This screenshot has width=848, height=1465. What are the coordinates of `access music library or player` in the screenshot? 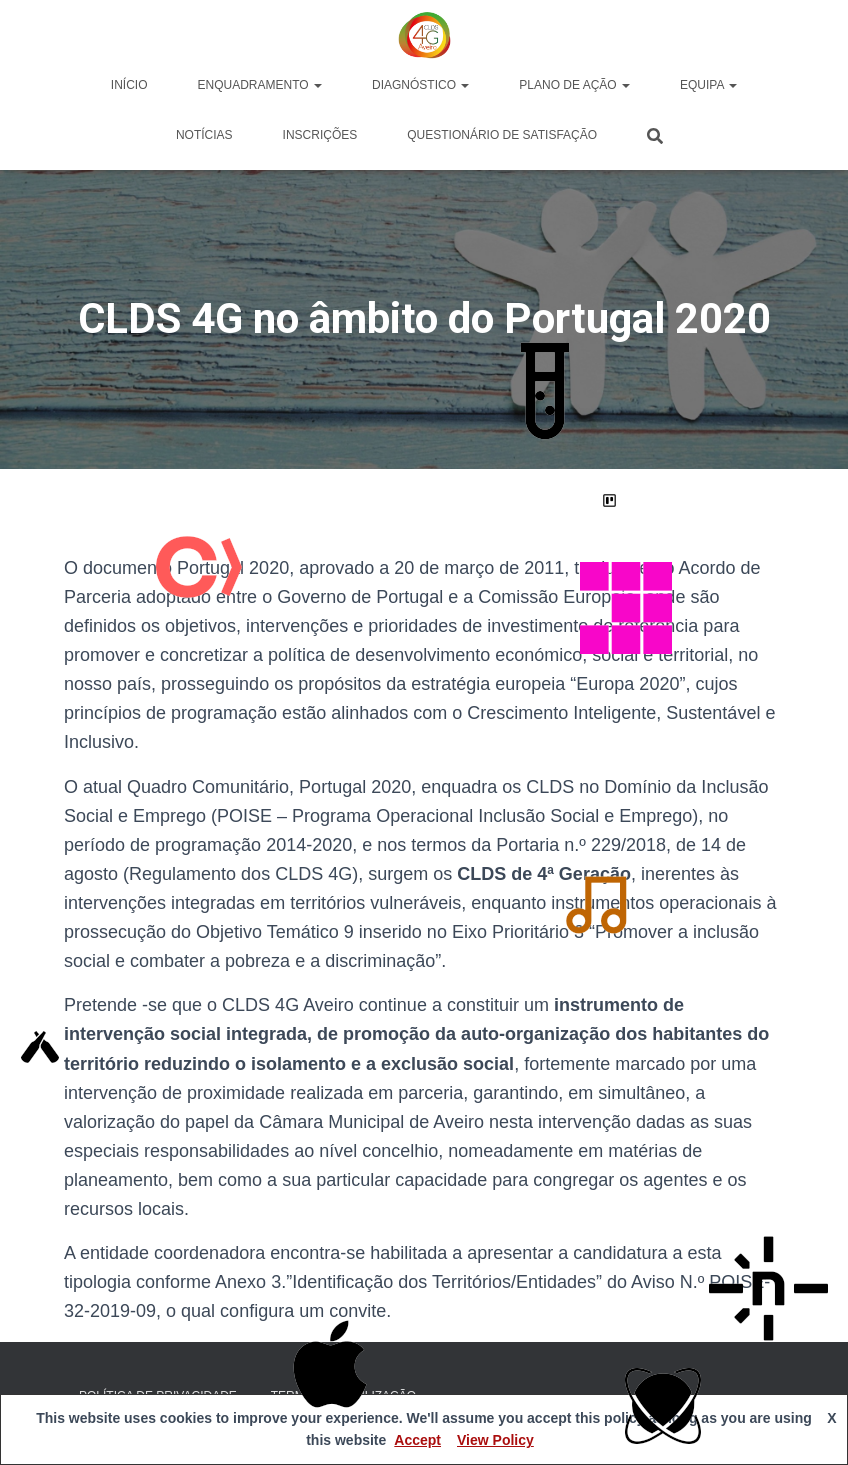 It's located at (601, 905).